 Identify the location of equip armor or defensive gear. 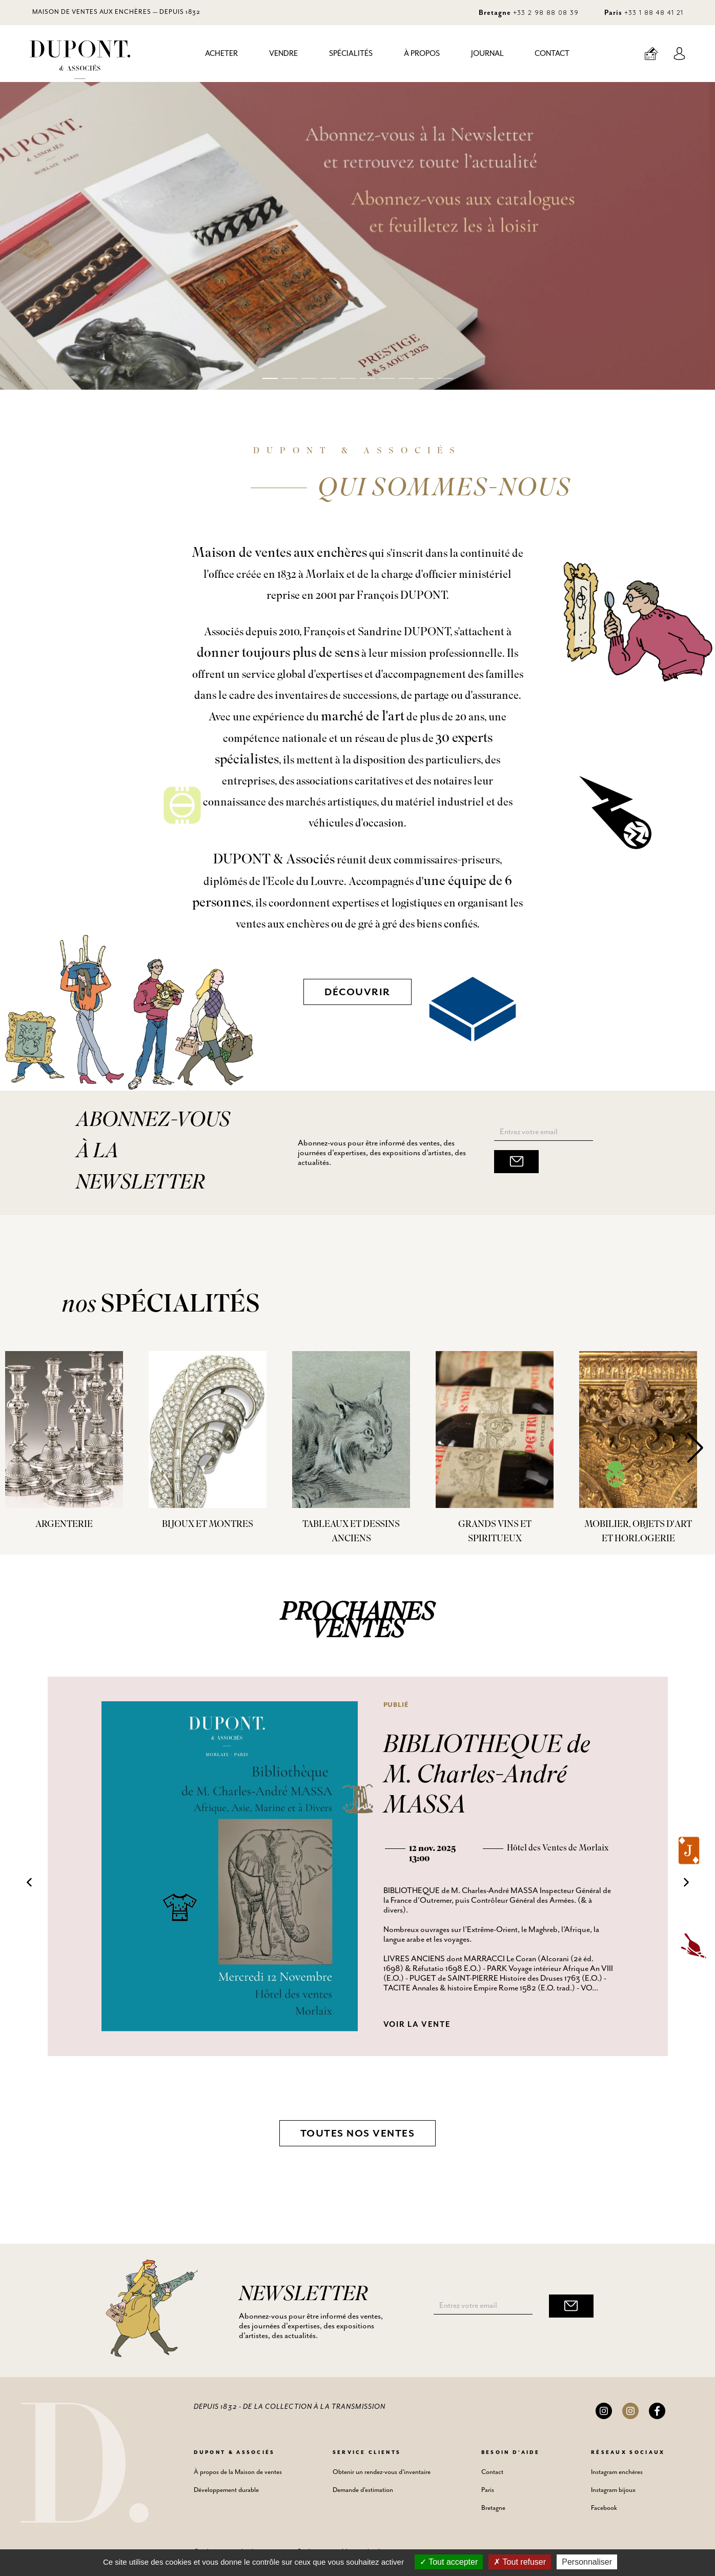
(180, 1907).